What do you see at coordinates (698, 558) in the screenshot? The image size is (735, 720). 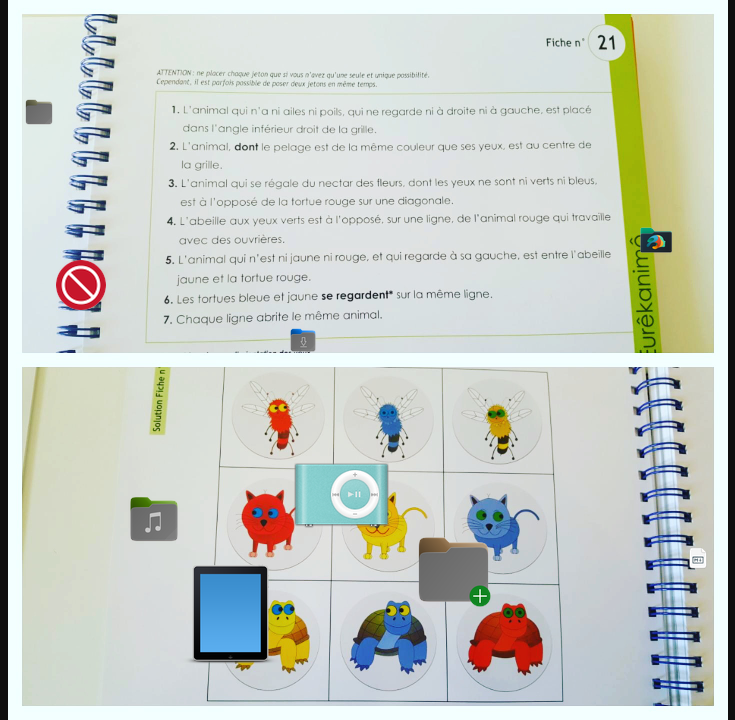 I see `a markdown text file` at bounding box center [698, 558].